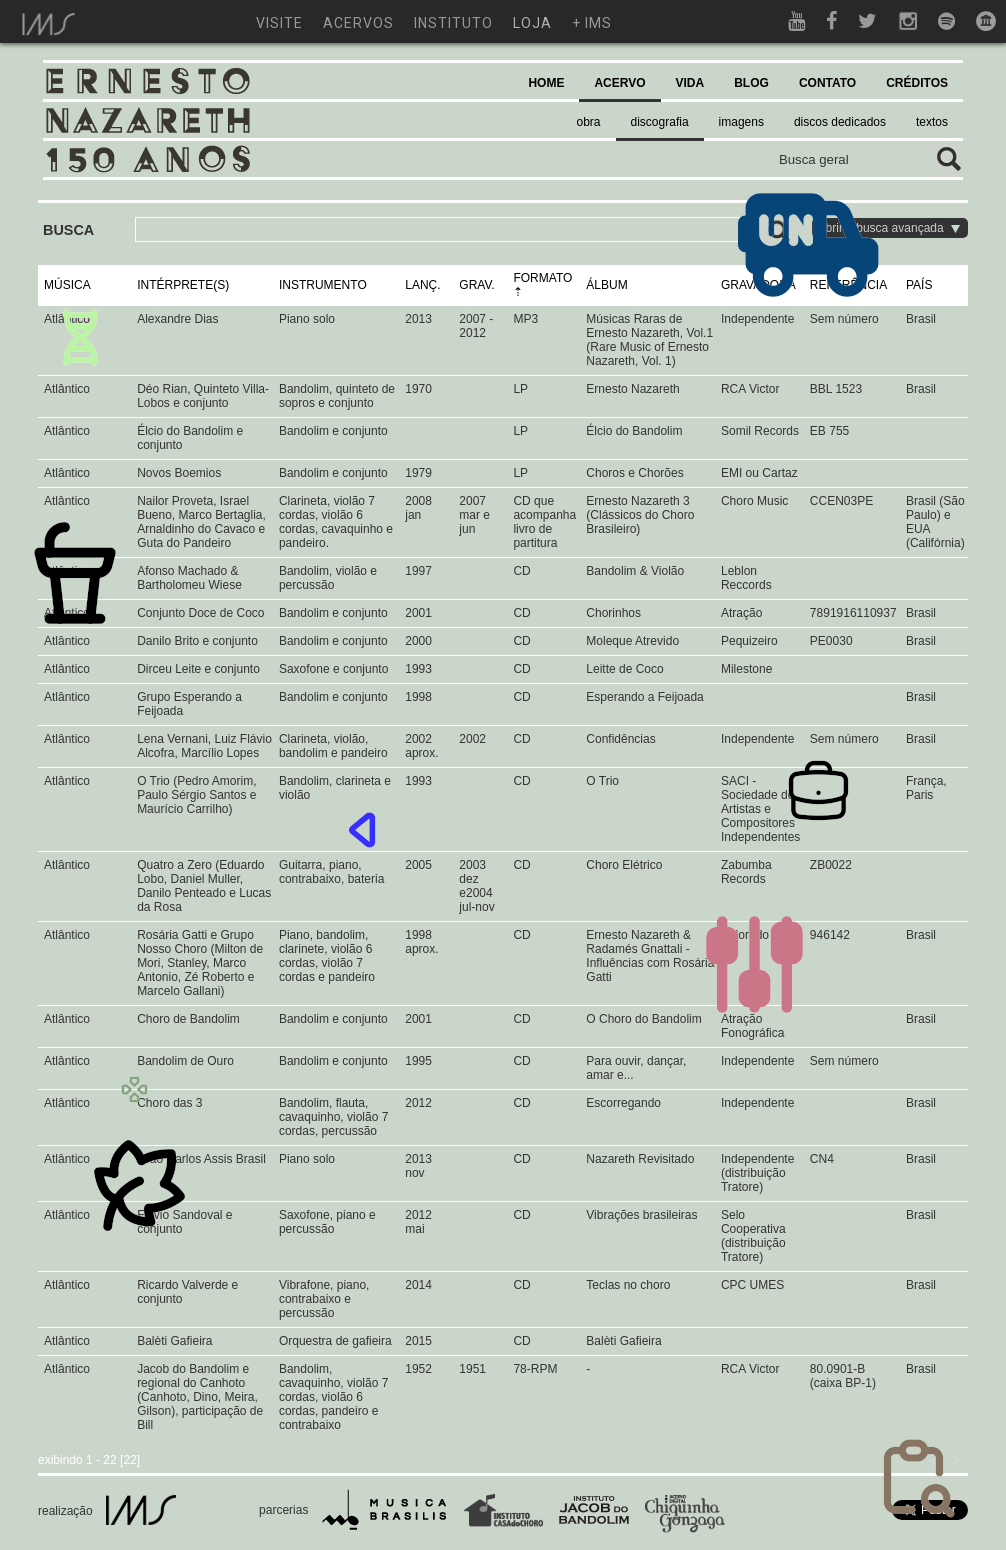 The height and width of the screenshot is (1550, 1006). What do you see at coordinates (134, 1089) in the screenshot?
I see `access gaming features or settings` at bounding box center [134, 1089].